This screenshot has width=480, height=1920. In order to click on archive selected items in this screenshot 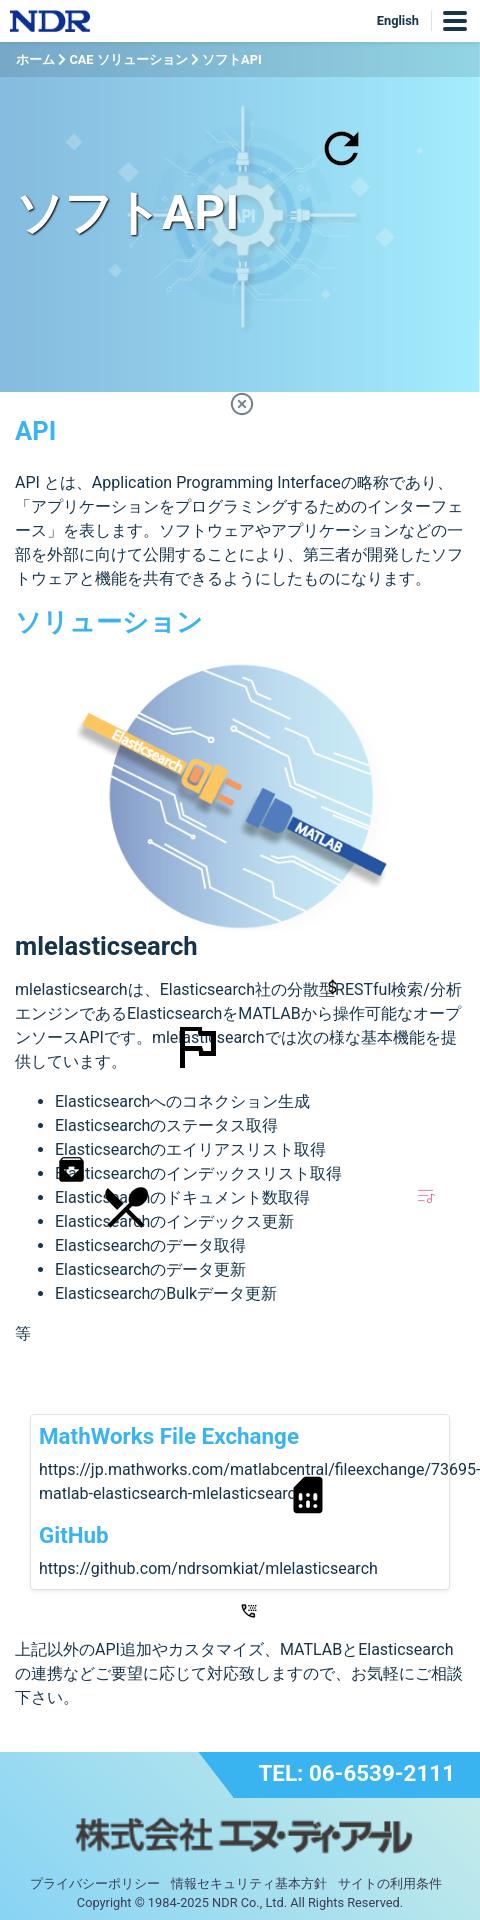, I will do `click(71, 1169)`.